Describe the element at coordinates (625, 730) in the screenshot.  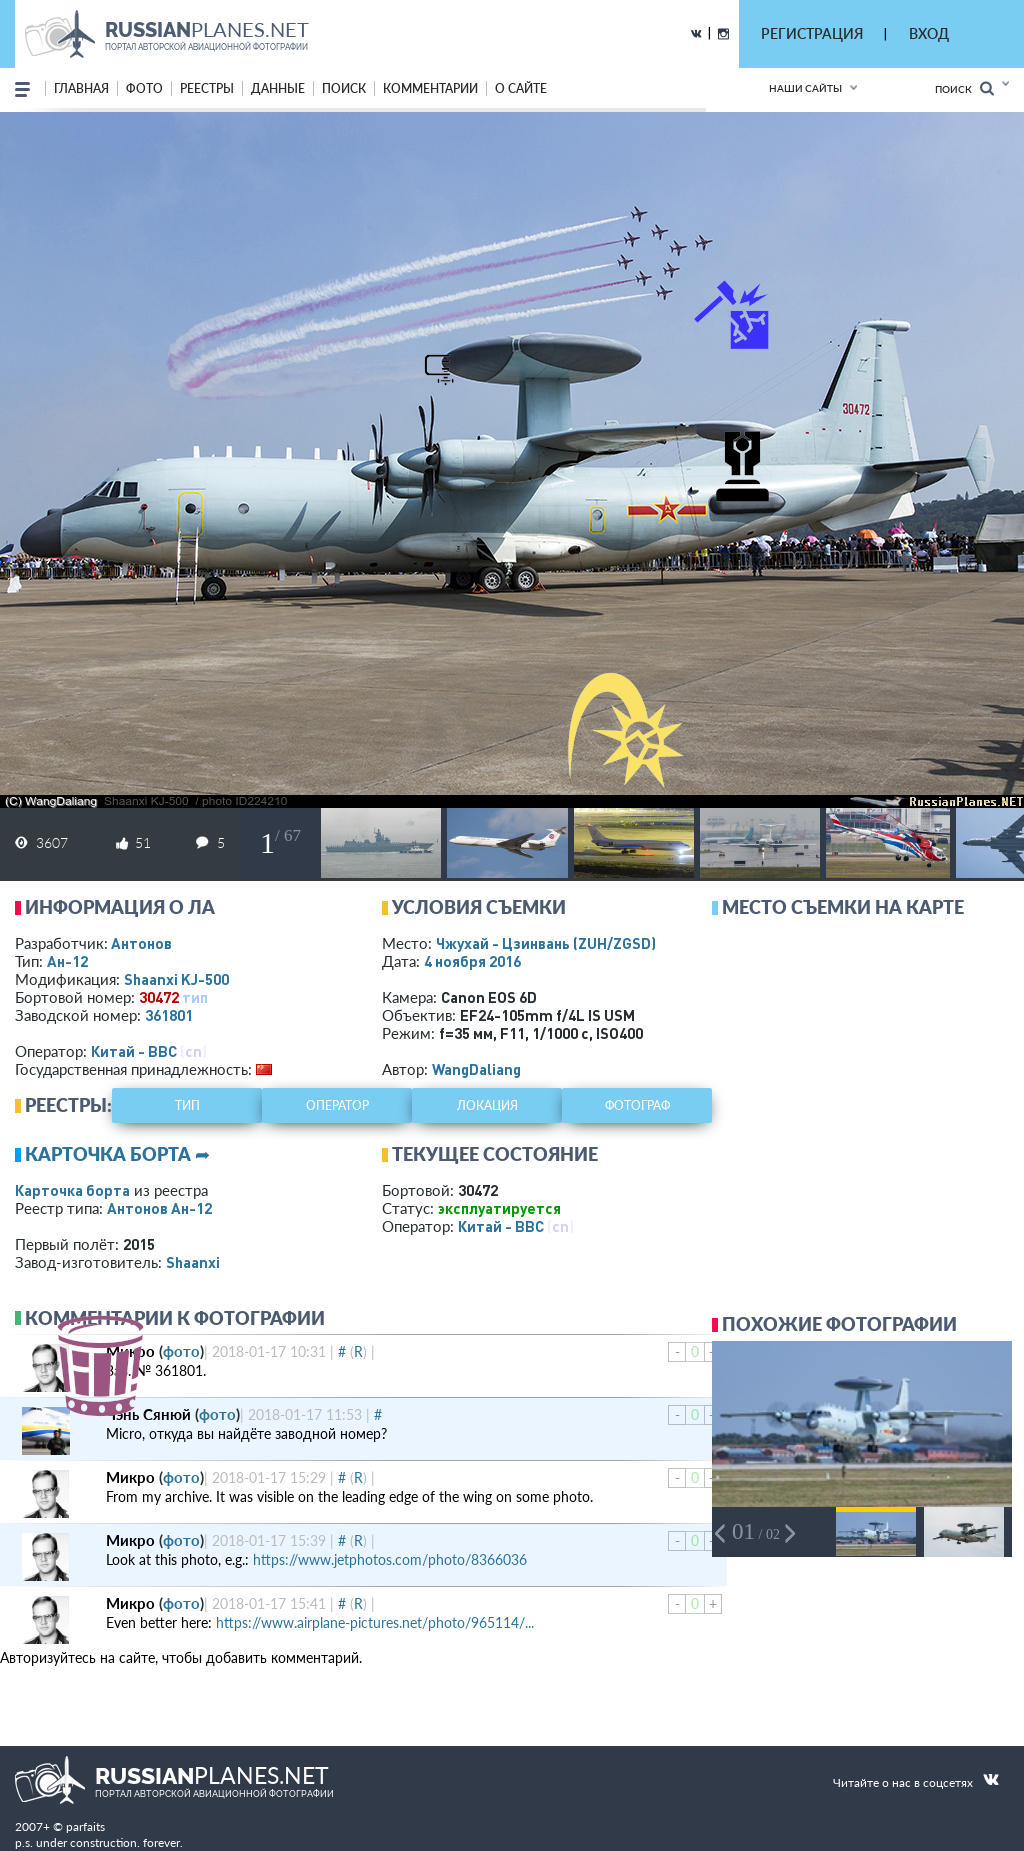
I see `basketball slam dunk with impact effect` at that location.